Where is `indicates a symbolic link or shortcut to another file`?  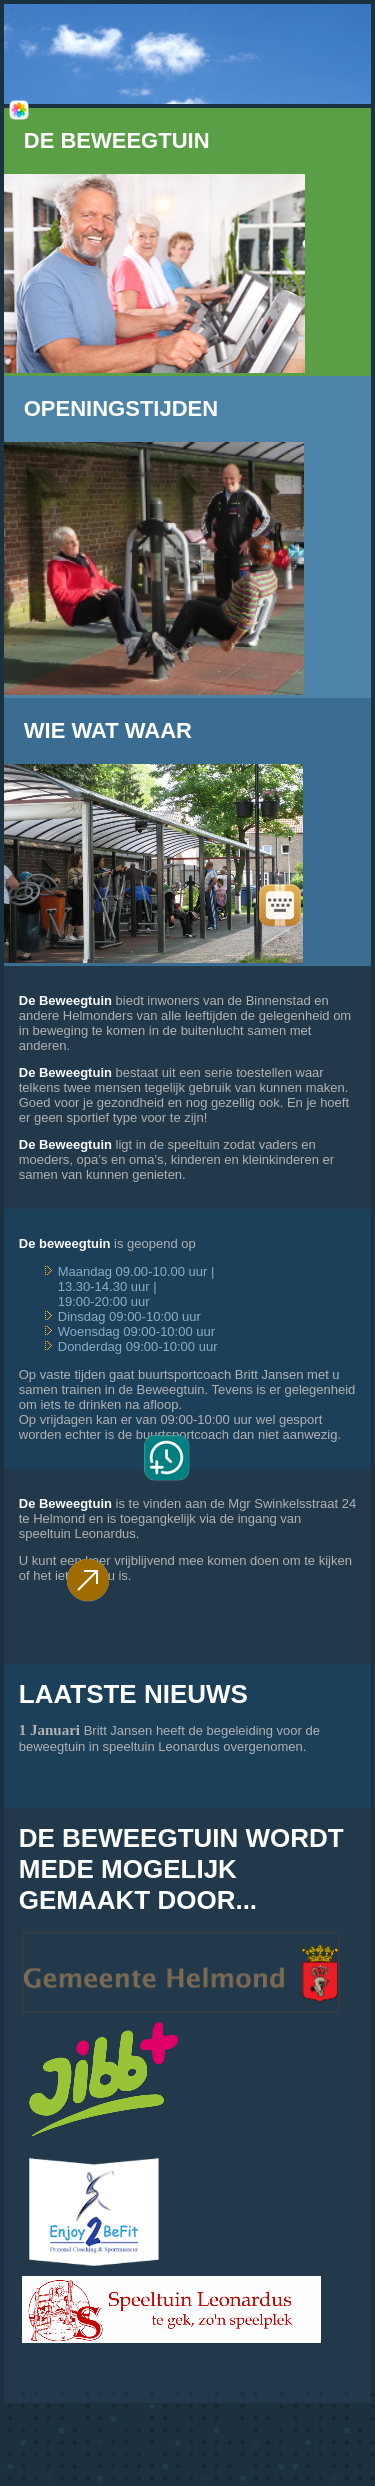 indicates a symbolic link or shortcut to another file is located at coordinates (88, 1580).